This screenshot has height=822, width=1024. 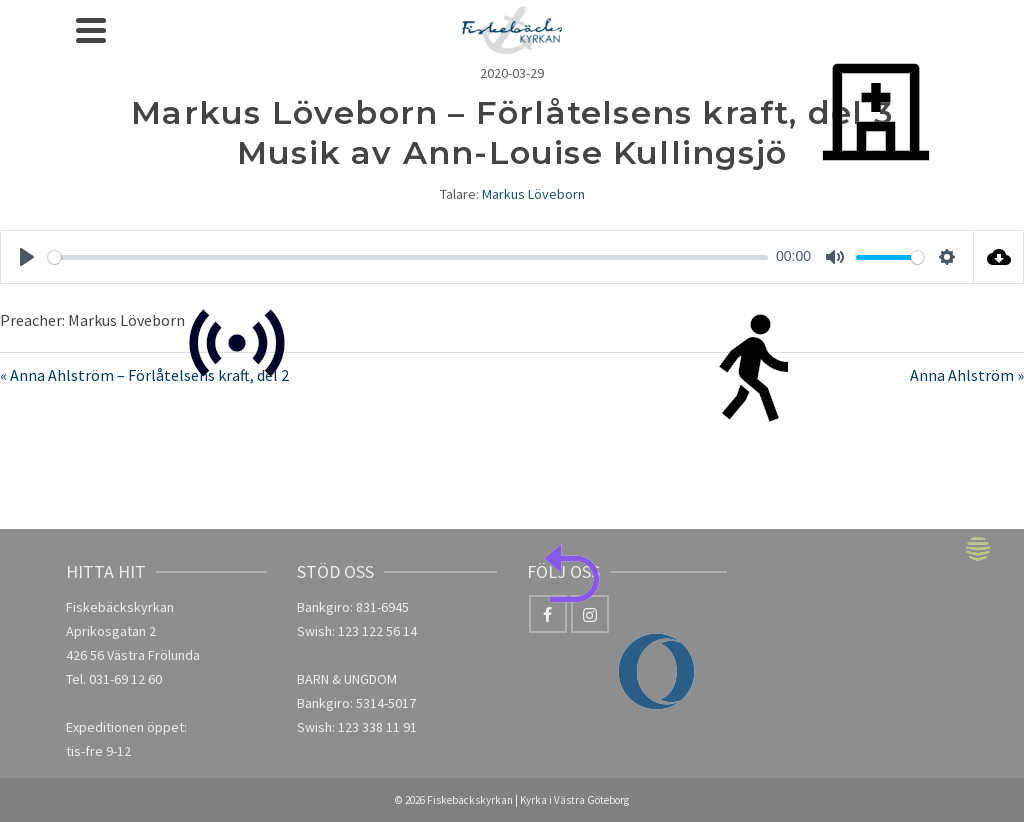 What do you see at coordinates (656, 671) in the screenshot?
I see `open opera browser` at bounding box center [656, 671].